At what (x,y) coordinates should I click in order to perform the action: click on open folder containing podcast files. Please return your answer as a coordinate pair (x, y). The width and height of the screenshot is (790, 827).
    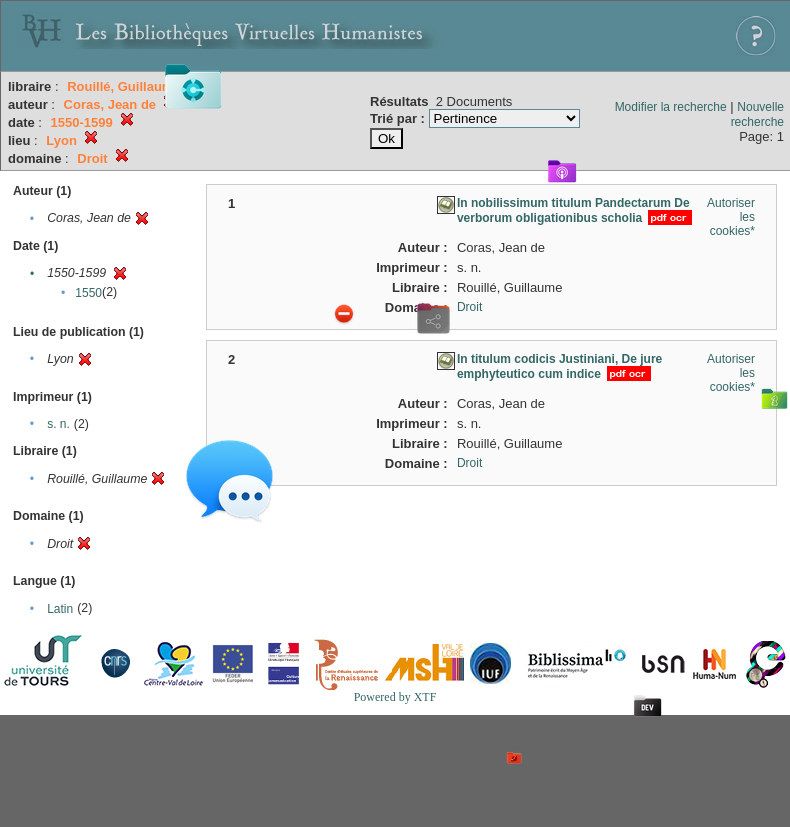
    Looking at the image, I should click on (562, 172).